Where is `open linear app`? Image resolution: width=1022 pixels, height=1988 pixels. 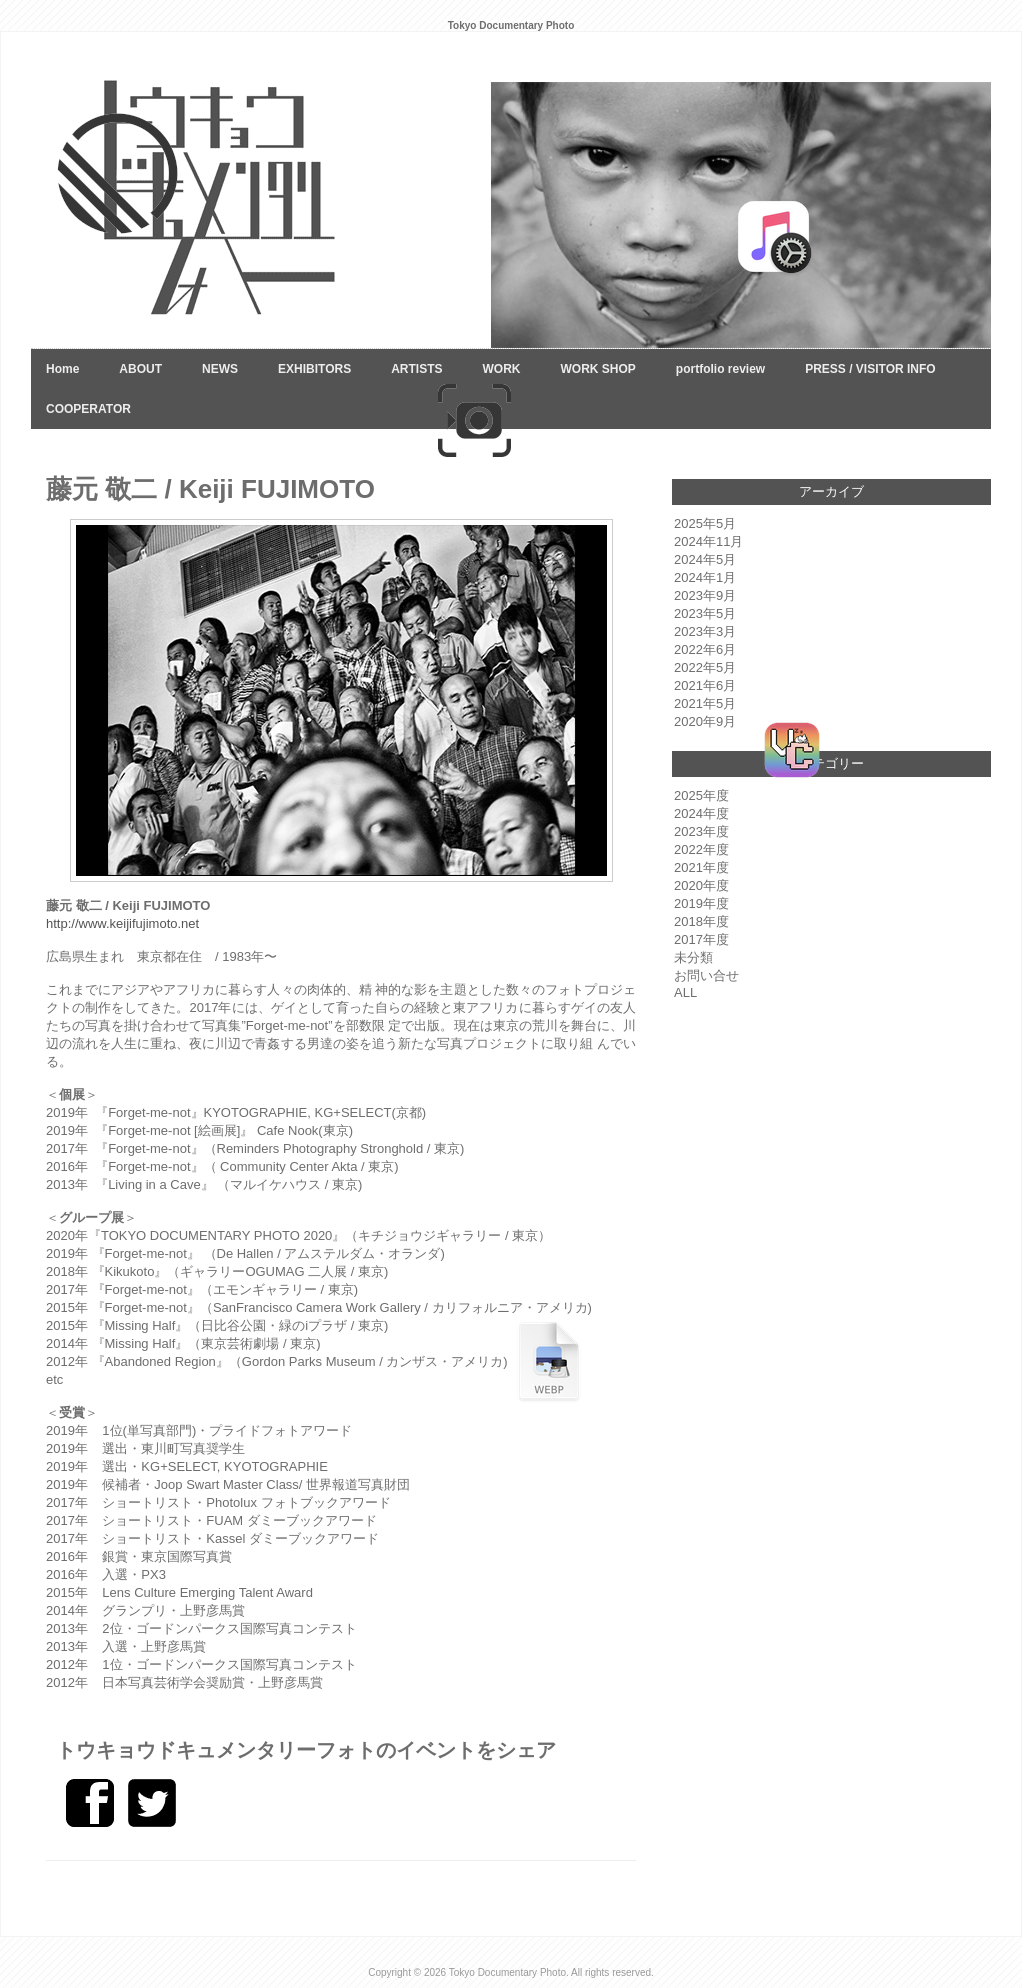 open linear app is located at coordinates (117, 173).